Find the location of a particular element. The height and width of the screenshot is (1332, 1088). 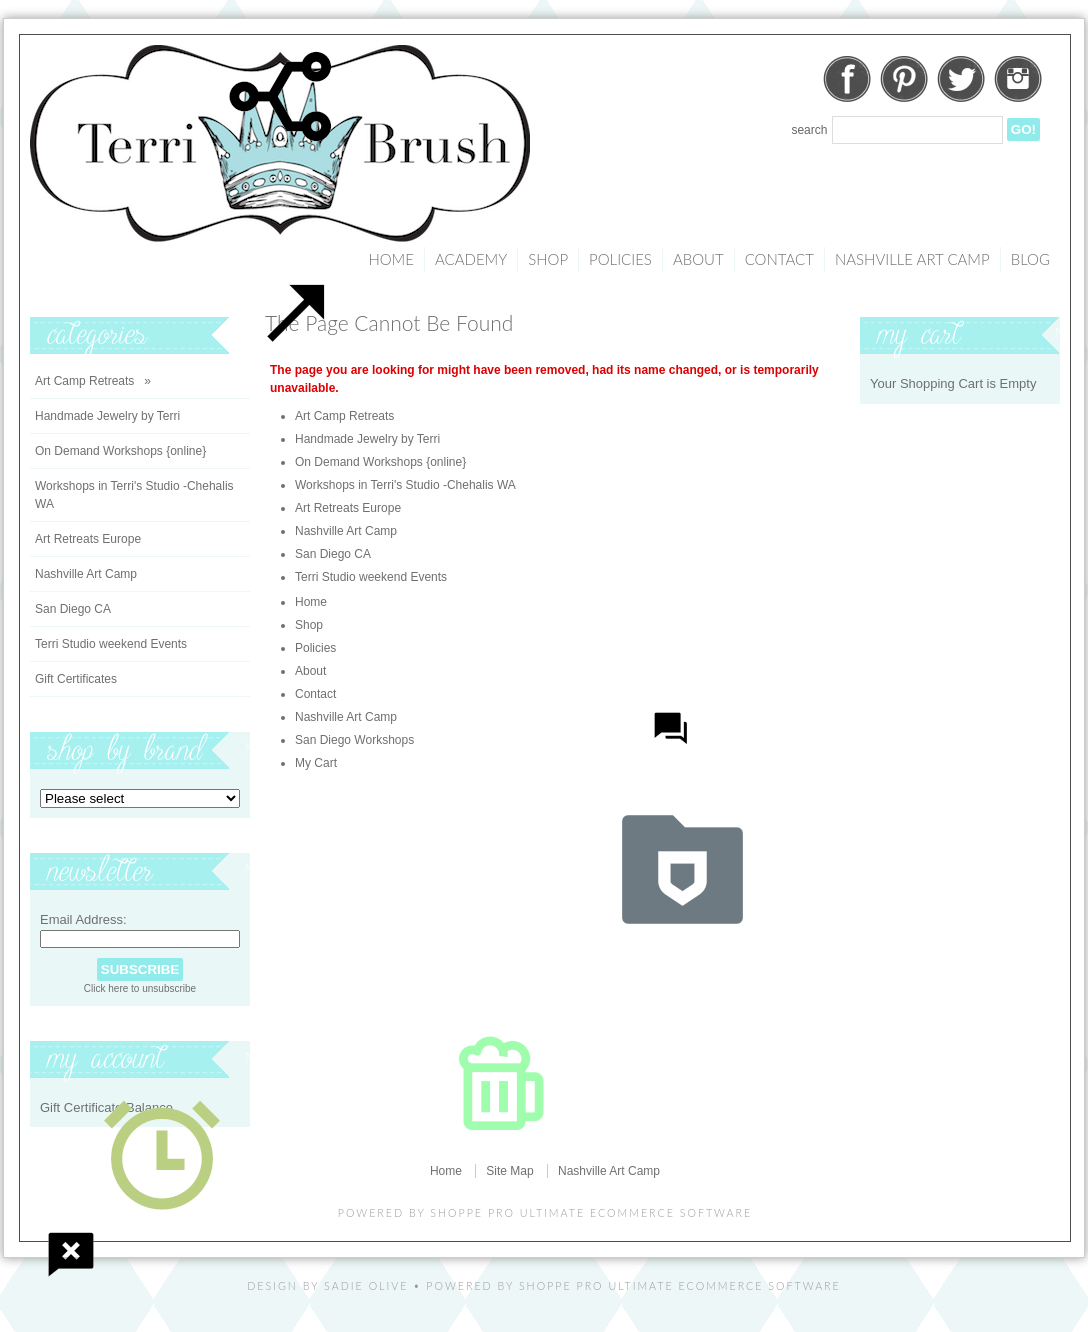

view your StackShare profile is located at coordinates (281, 96).